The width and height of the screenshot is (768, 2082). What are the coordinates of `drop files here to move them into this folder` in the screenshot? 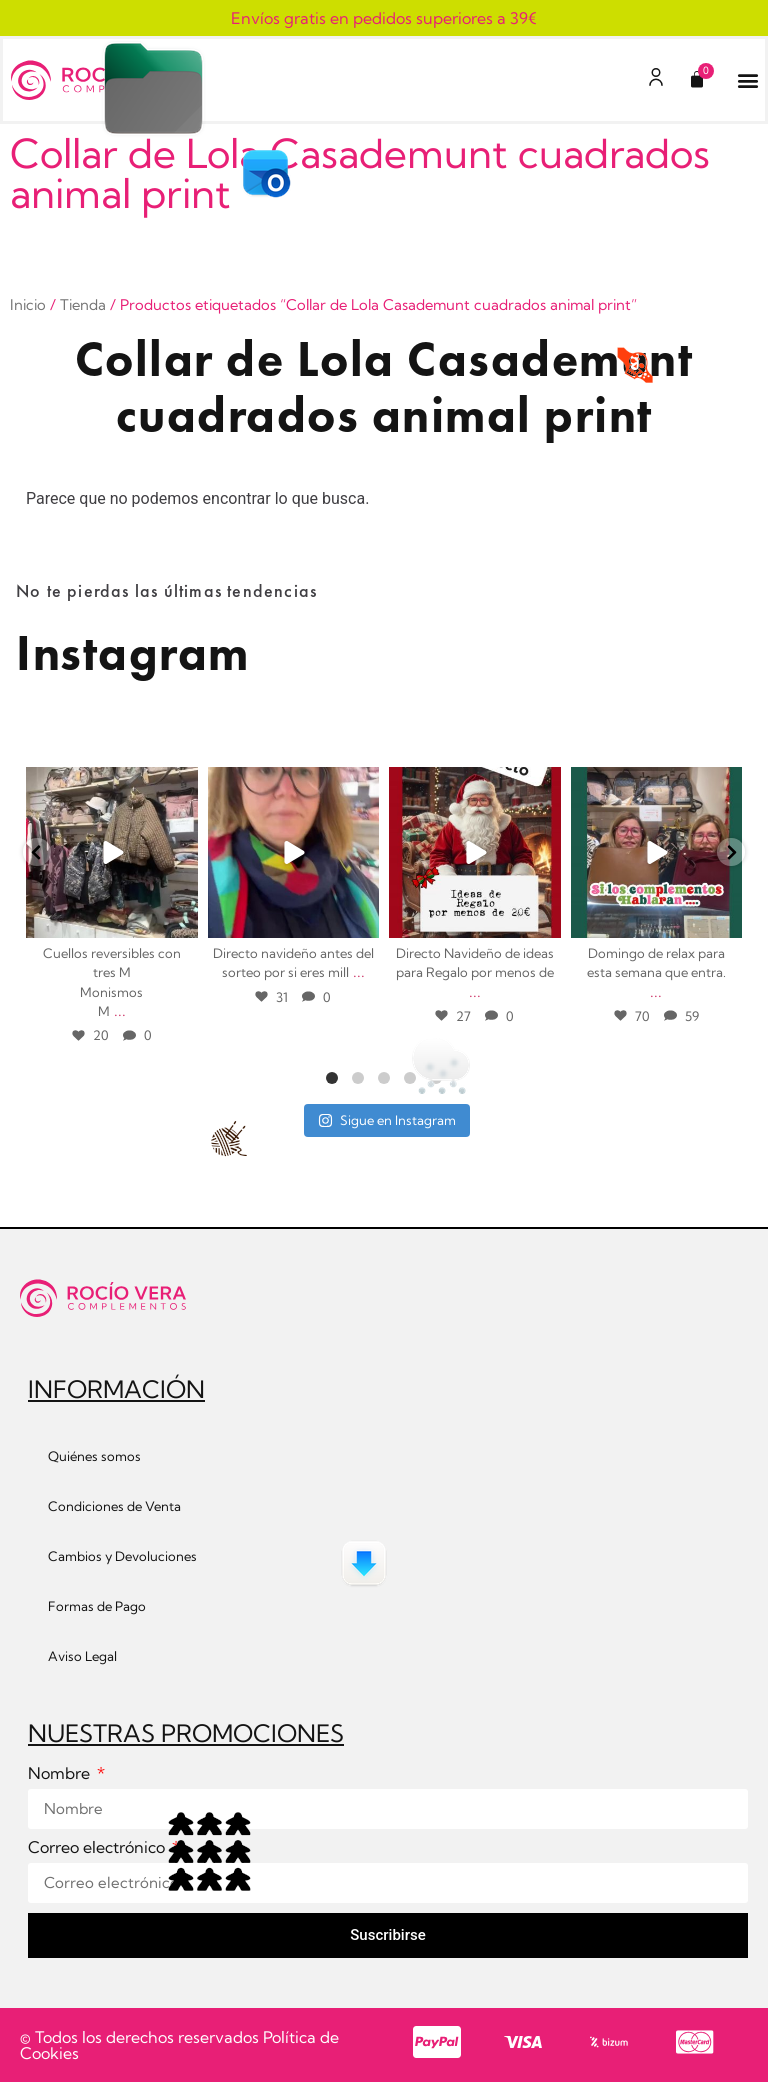 It's located at (153, 88).